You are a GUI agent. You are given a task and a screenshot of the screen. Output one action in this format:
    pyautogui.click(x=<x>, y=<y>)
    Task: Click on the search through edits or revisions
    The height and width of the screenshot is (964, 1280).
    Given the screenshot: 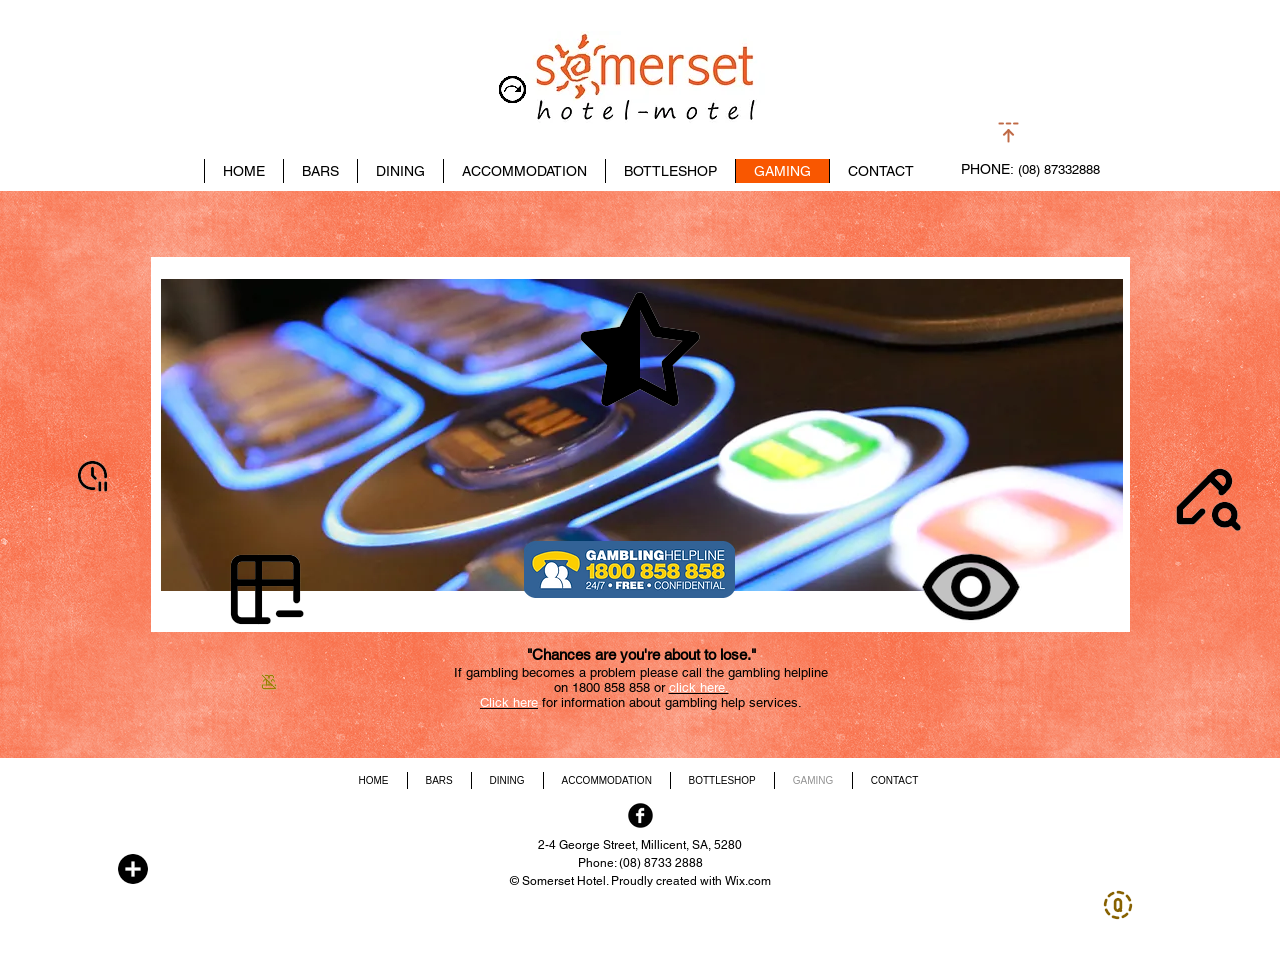 What is the action you would take?
    pyautogui.click(x=1205, y=495)
    